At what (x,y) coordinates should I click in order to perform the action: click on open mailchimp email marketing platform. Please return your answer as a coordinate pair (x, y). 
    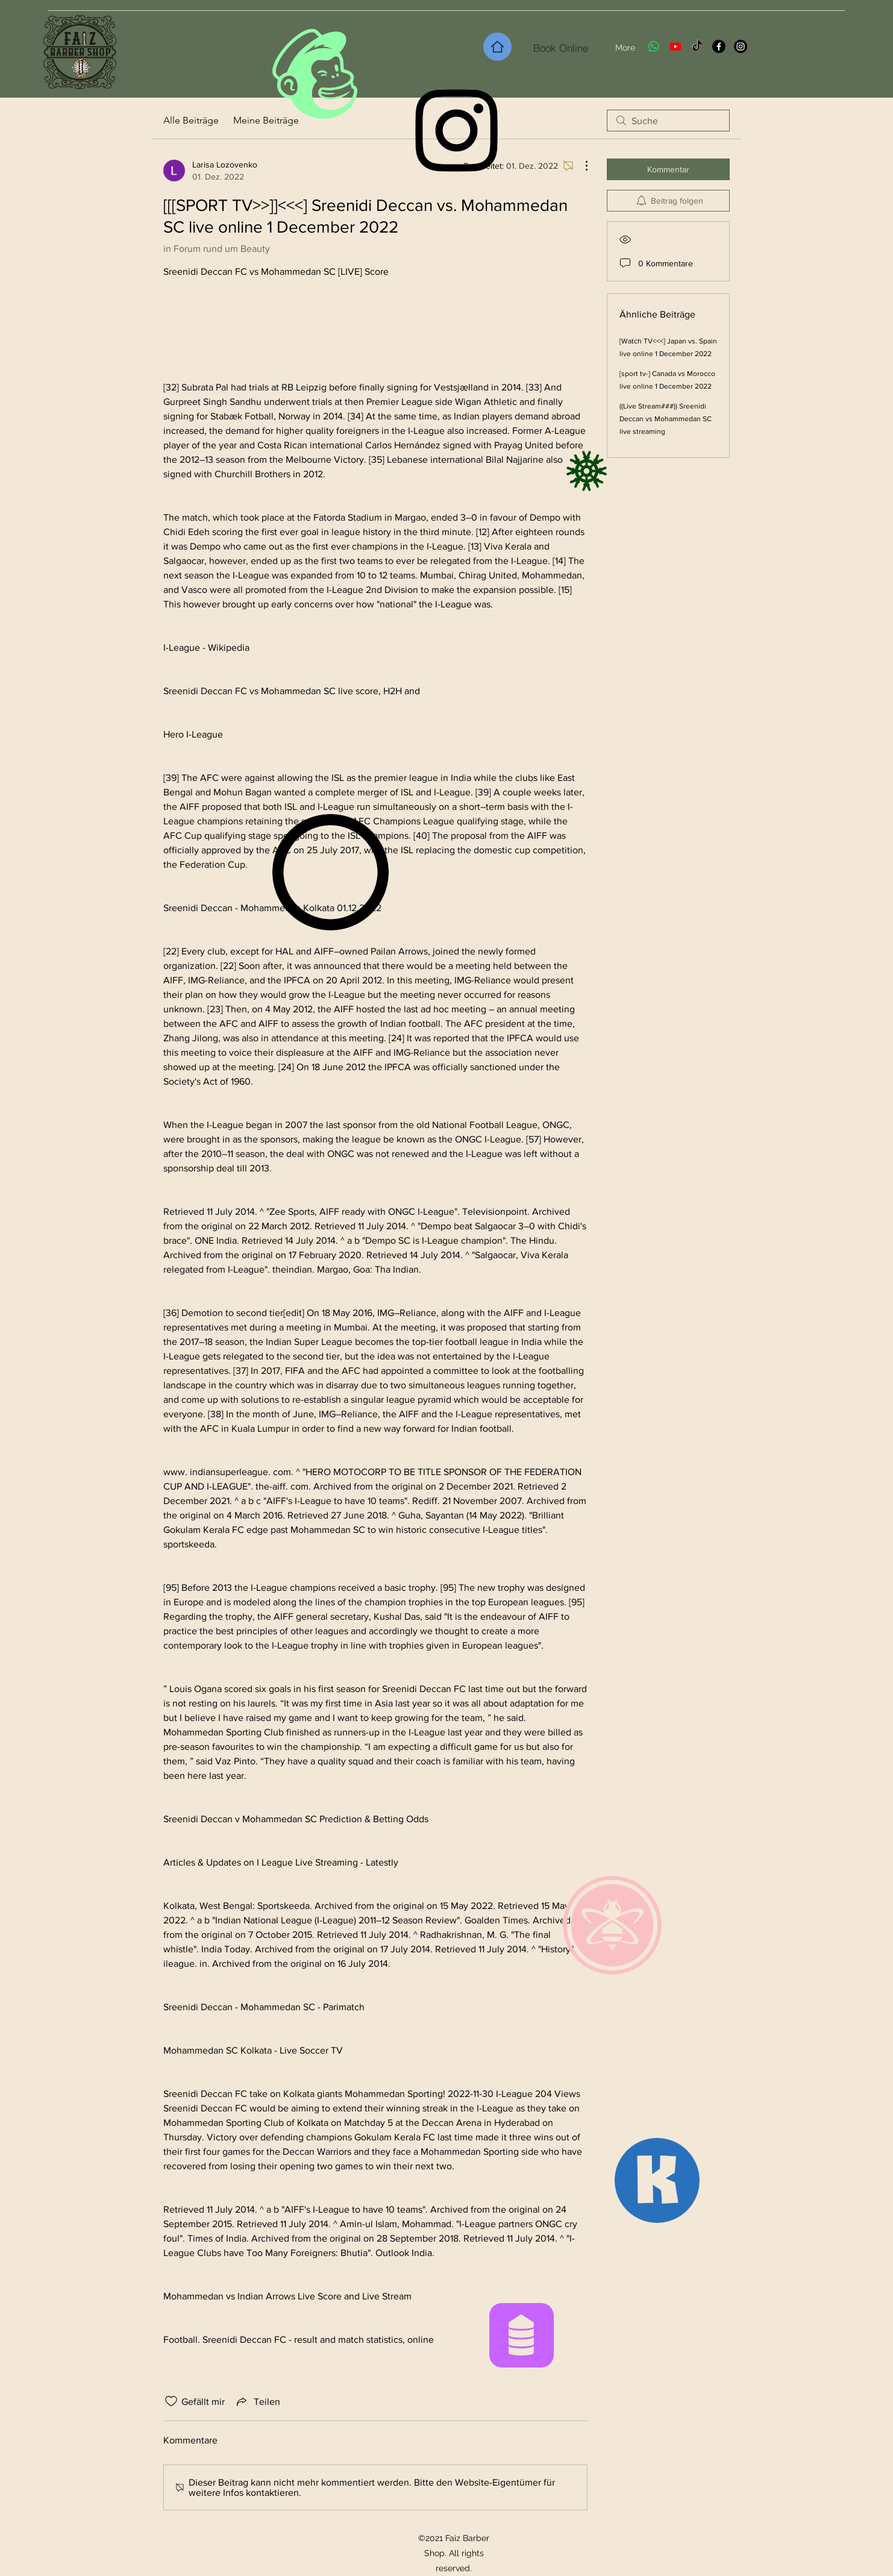
    Looking at the image, I should click on (315, 74).